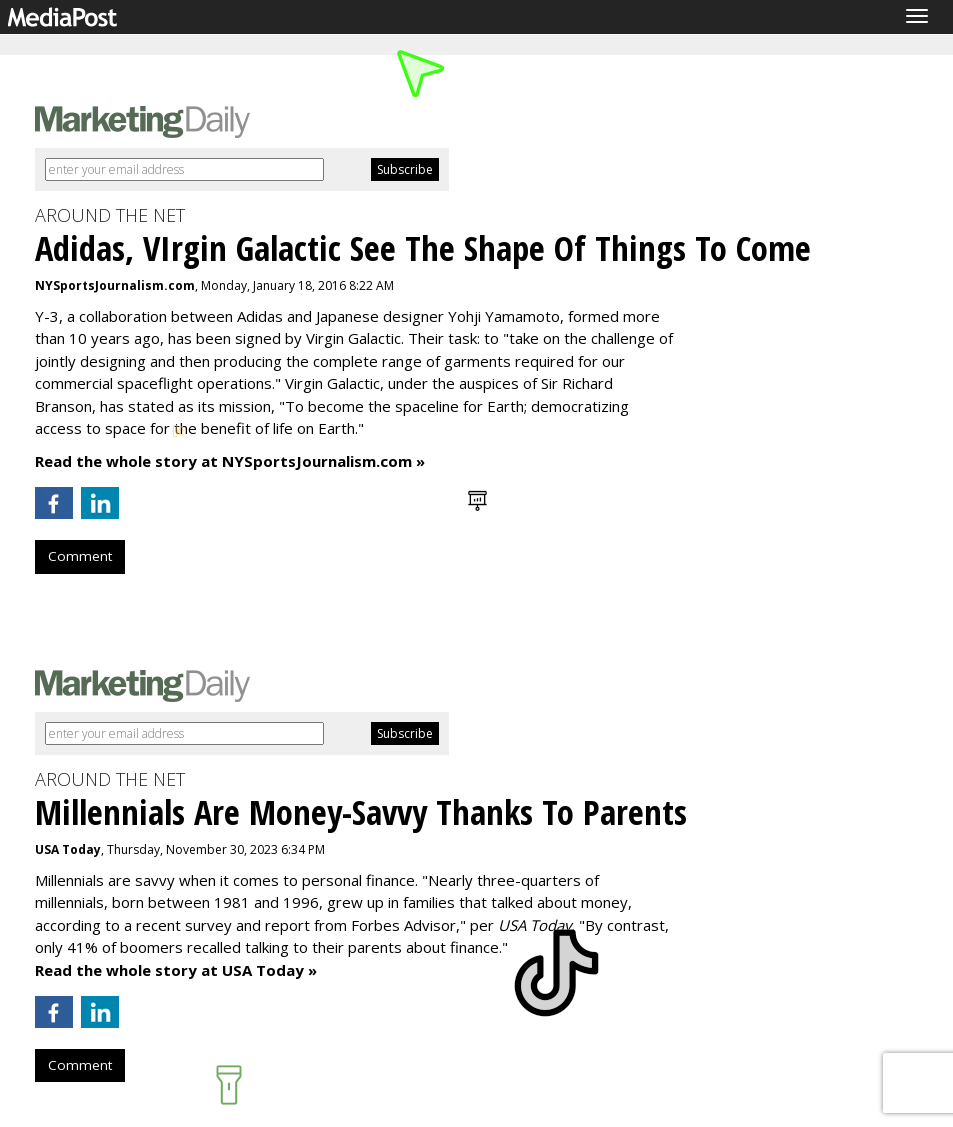 This screenshot has width=953, height=1127. I want to click on view presentation with data charts, so click(477, 499).